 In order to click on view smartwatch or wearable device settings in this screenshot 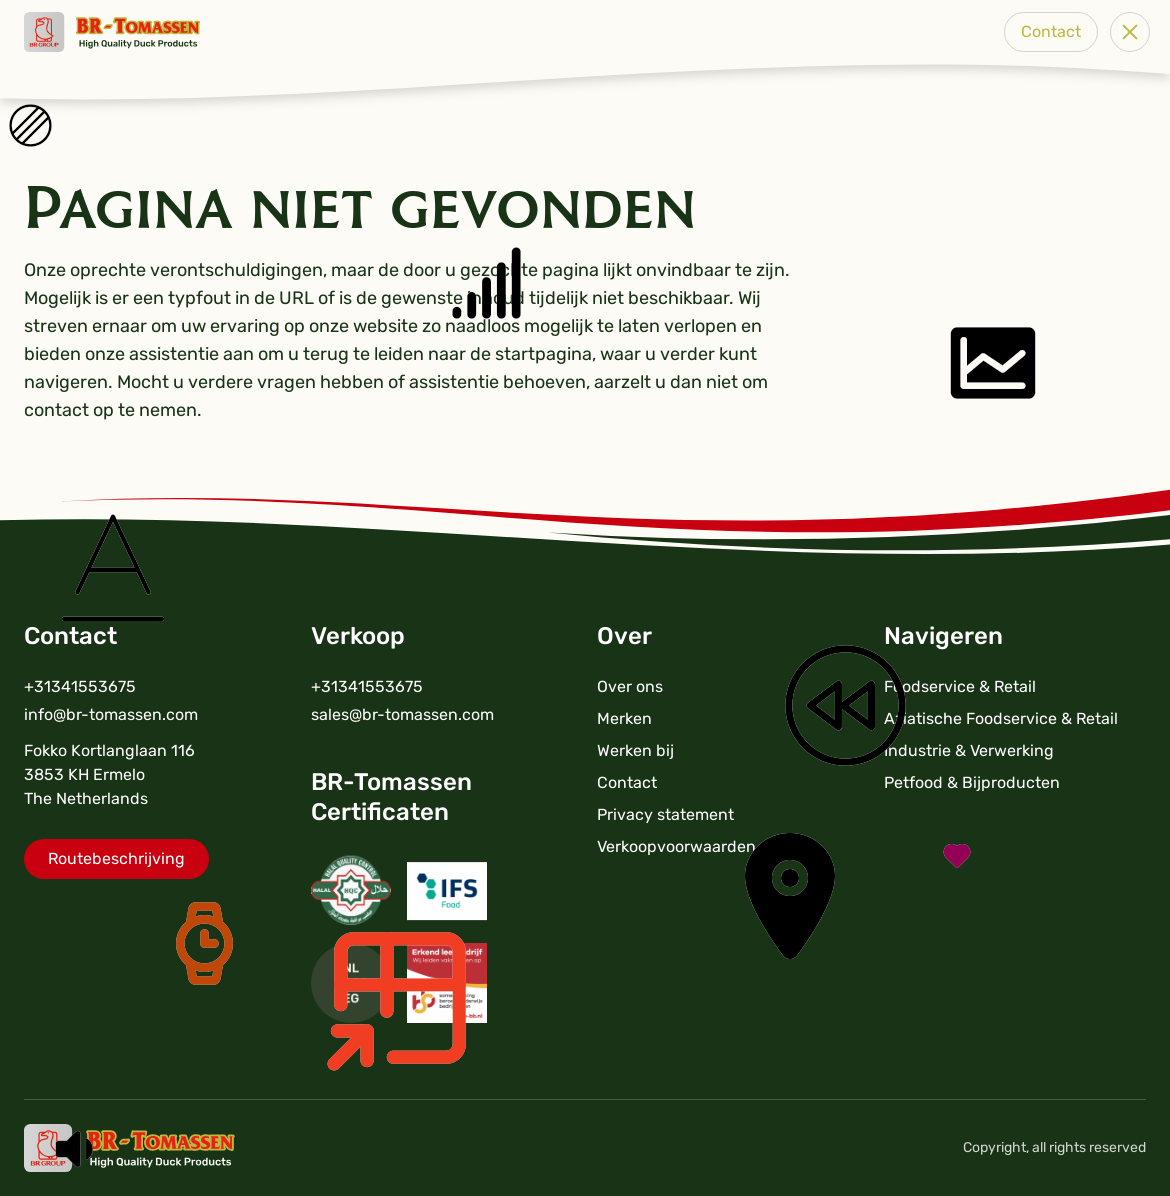, I will do `click(204, 943)`.